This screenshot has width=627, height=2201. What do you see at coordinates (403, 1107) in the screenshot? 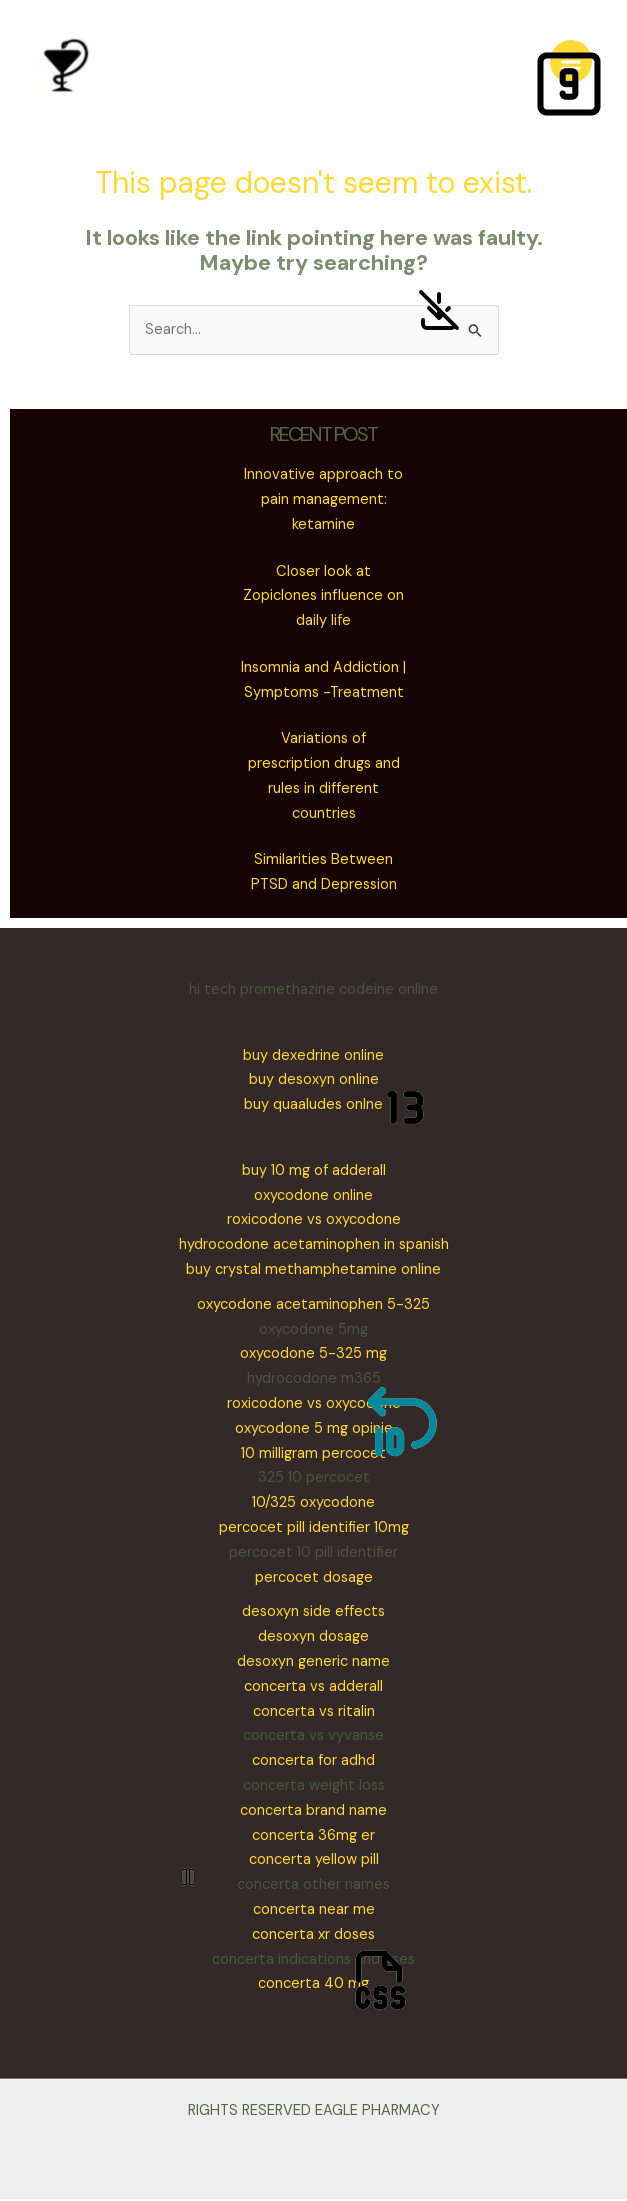
I see `indicates 13 unread notifications or items` at bounding box center [403, 1107].